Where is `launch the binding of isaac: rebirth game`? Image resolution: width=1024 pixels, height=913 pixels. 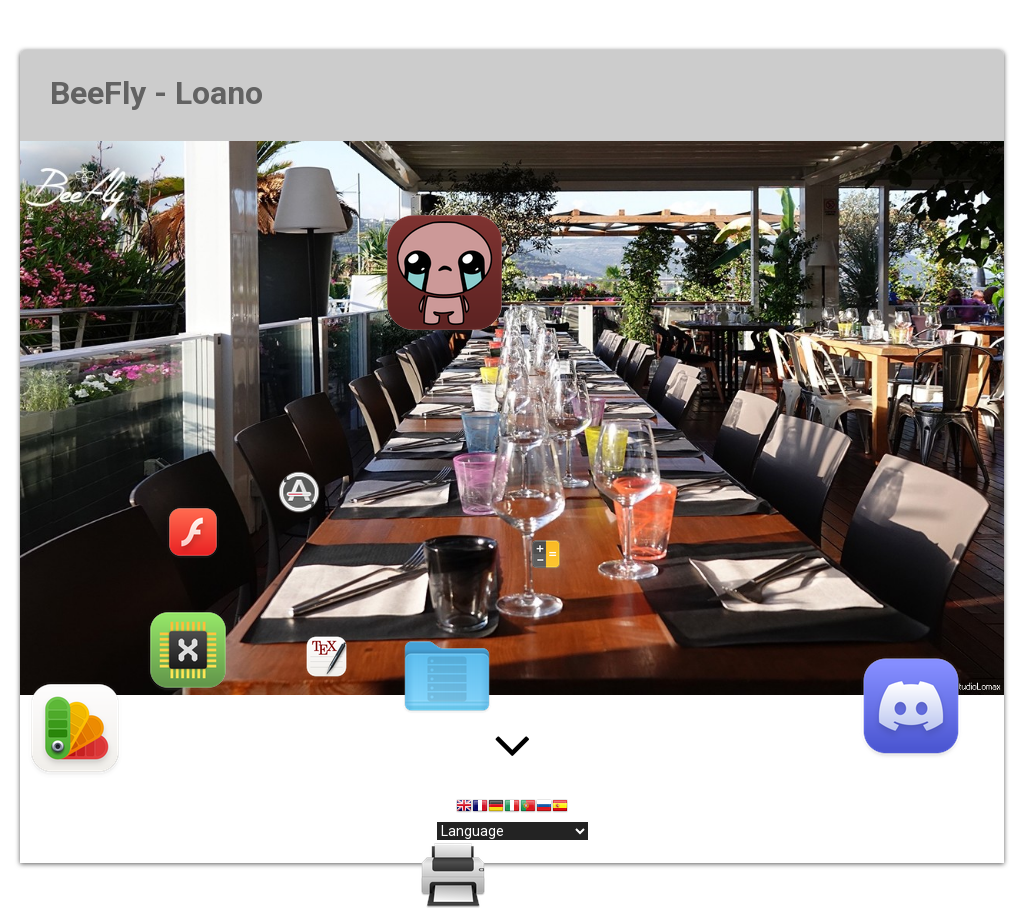
launch the binding of isaac: rebirth game is located at coordinates (444, 270).